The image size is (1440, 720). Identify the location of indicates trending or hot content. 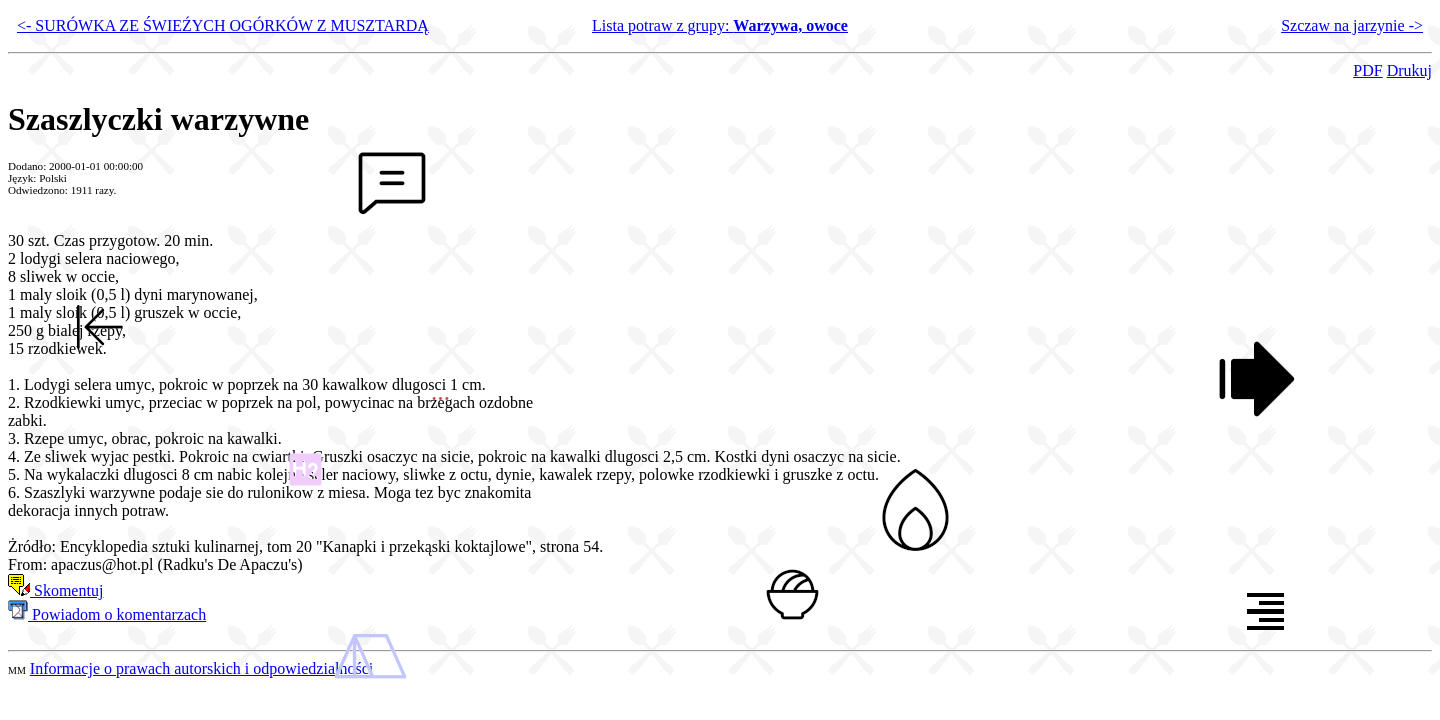
(915, 511).